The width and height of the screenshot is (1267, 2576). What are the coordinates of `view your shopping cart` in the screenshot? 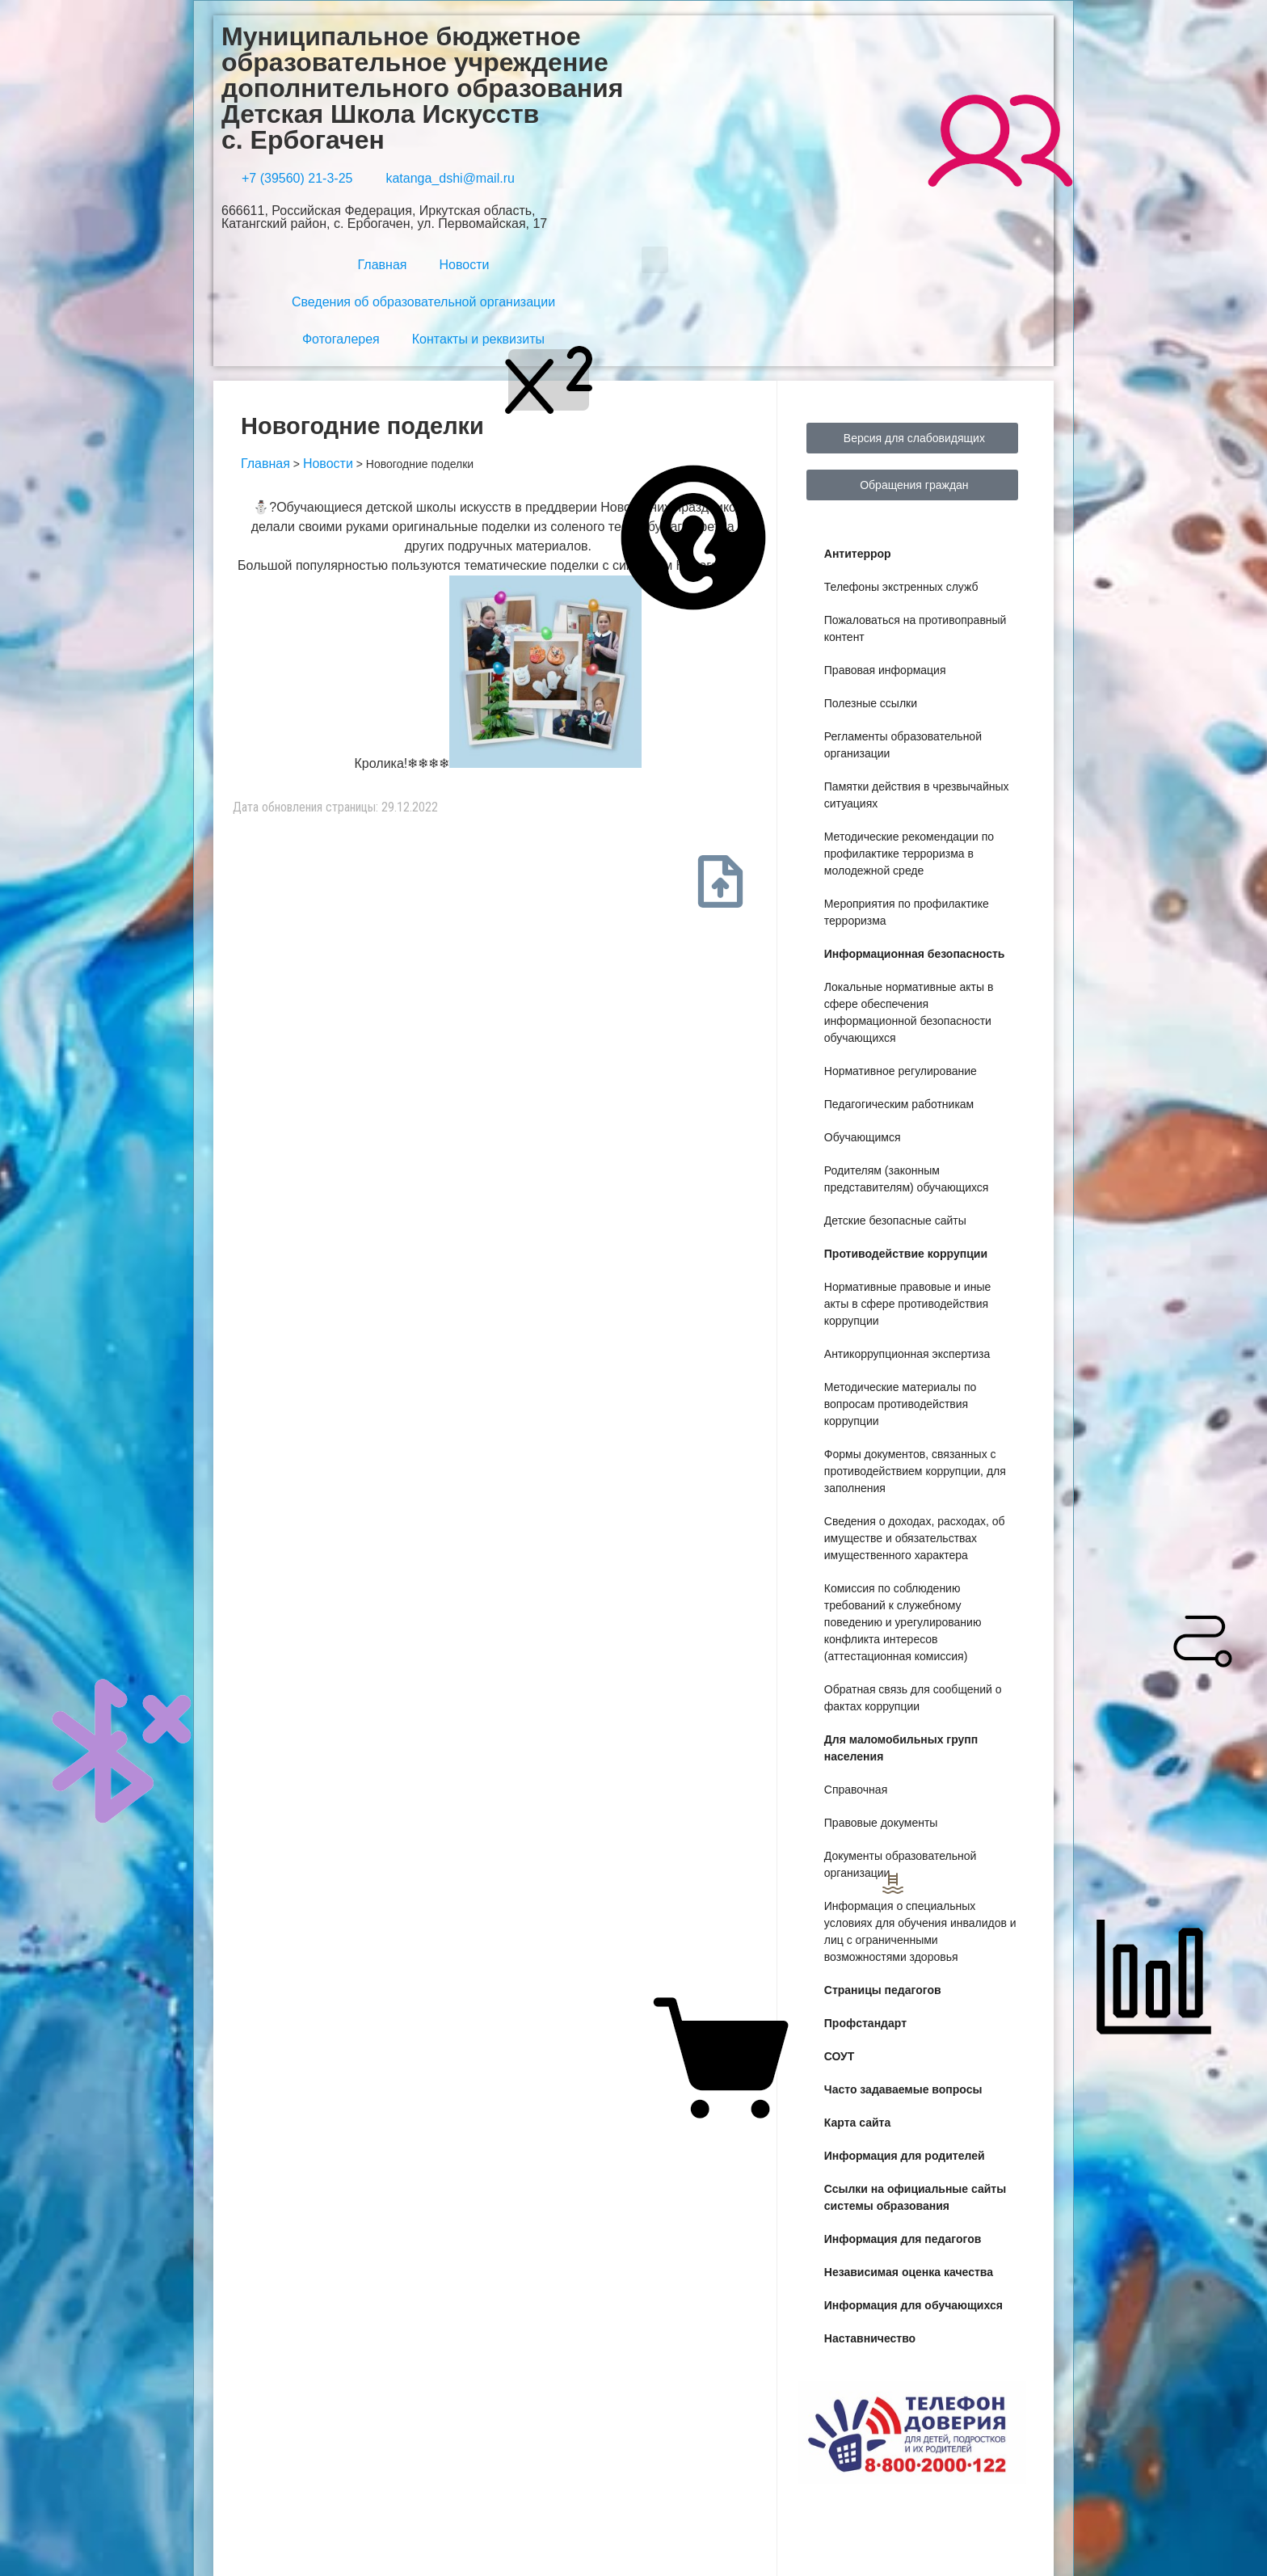 It's located at (723, 2058).